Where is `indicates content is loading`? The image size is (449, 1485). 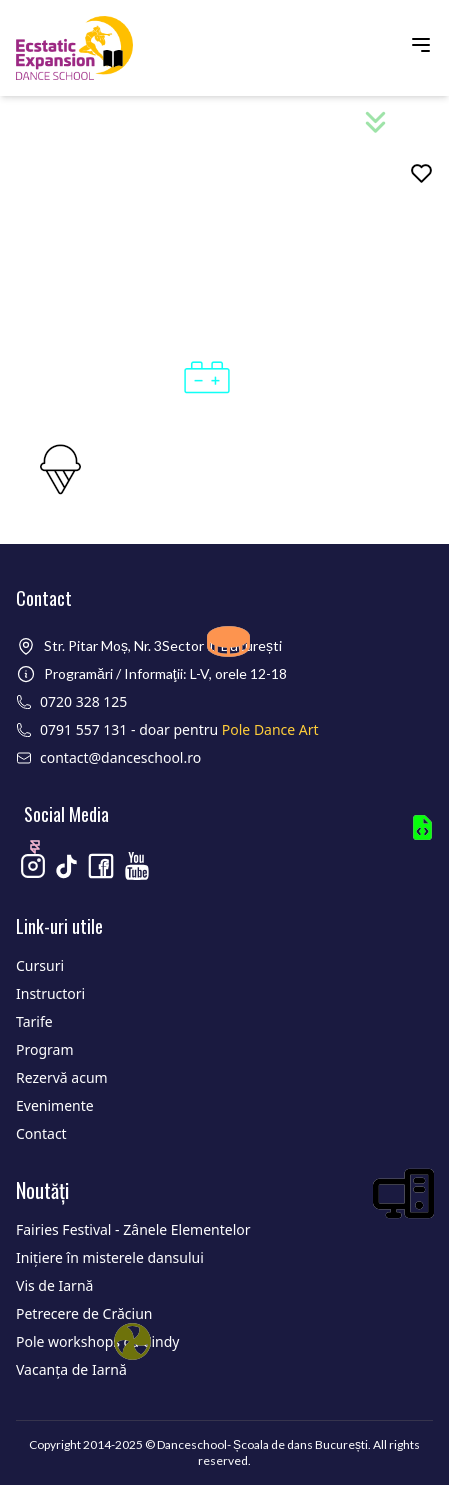 indicates content is loading is located at coordinates (132, 1341).